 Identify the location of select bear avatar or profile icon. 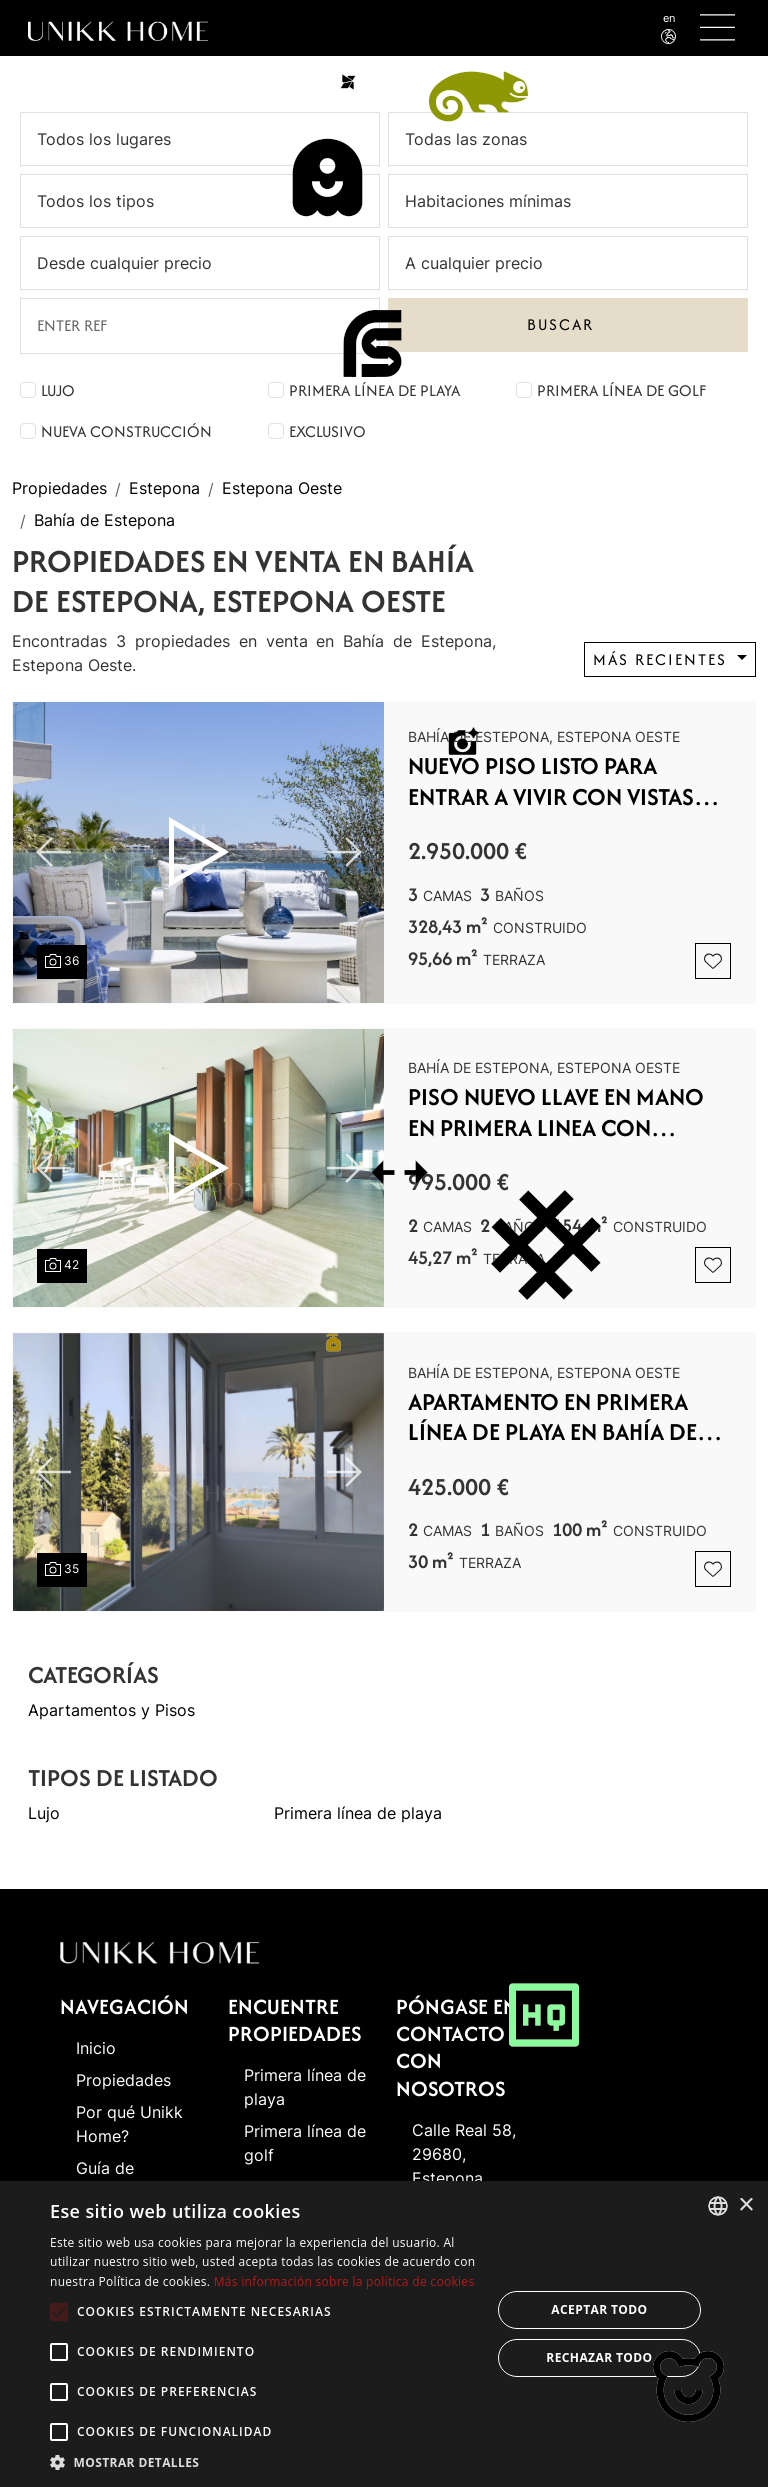
(688, 2386).